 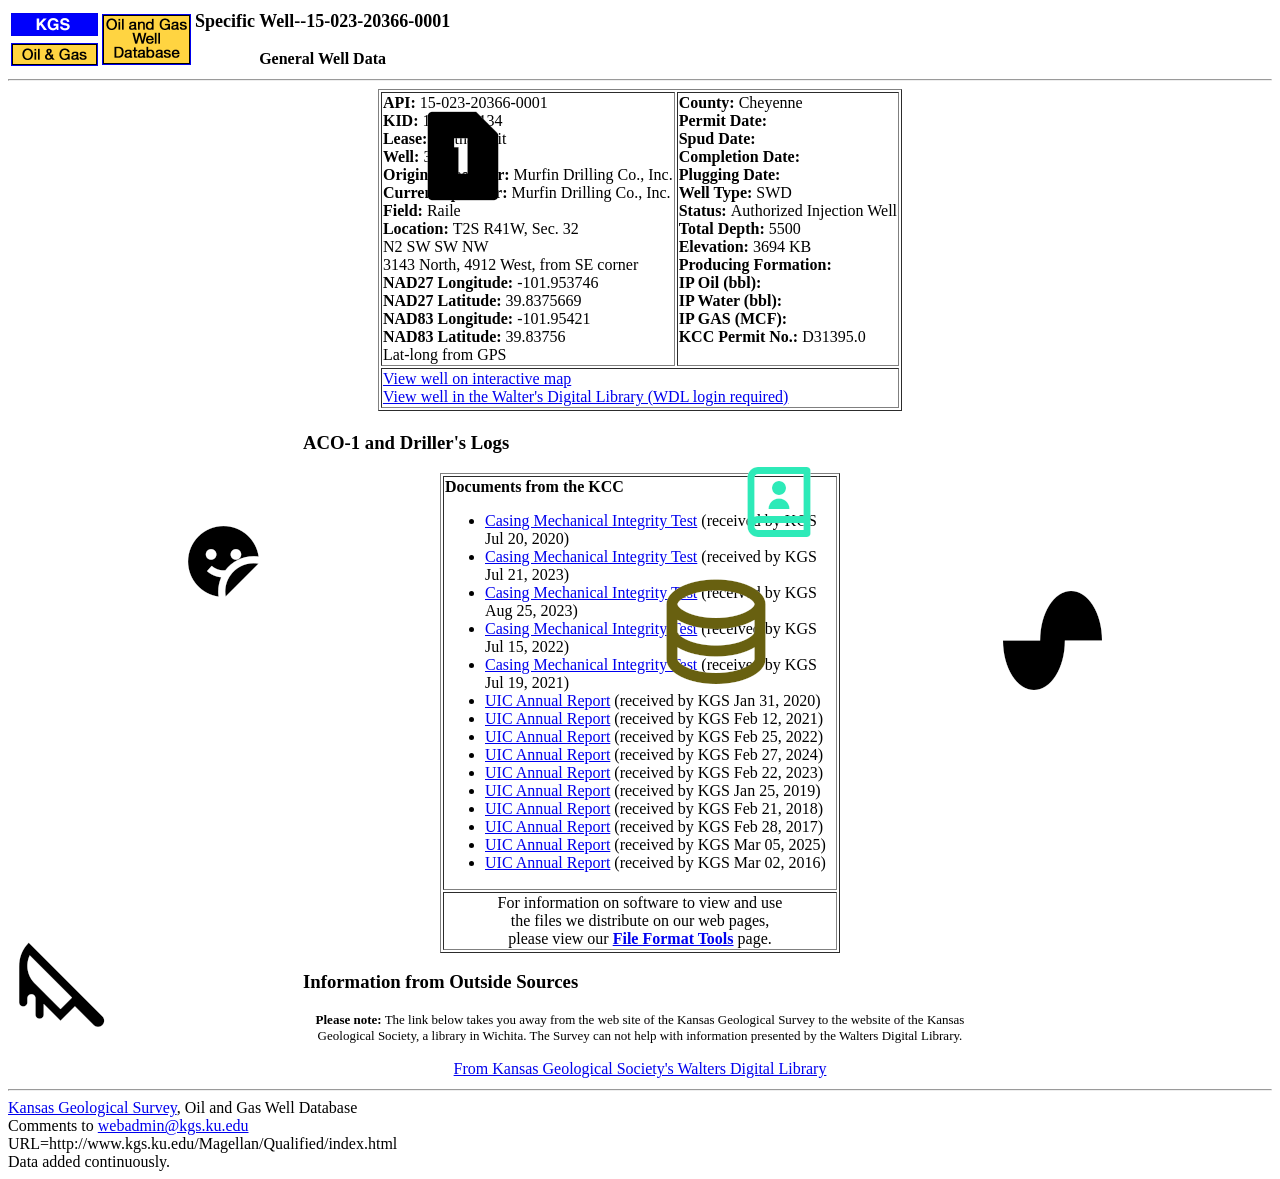 What do you see at coordinates (1052, 640) in the screenshot?
I see `open the suno ai music app` at bounding box center [1052, 640].